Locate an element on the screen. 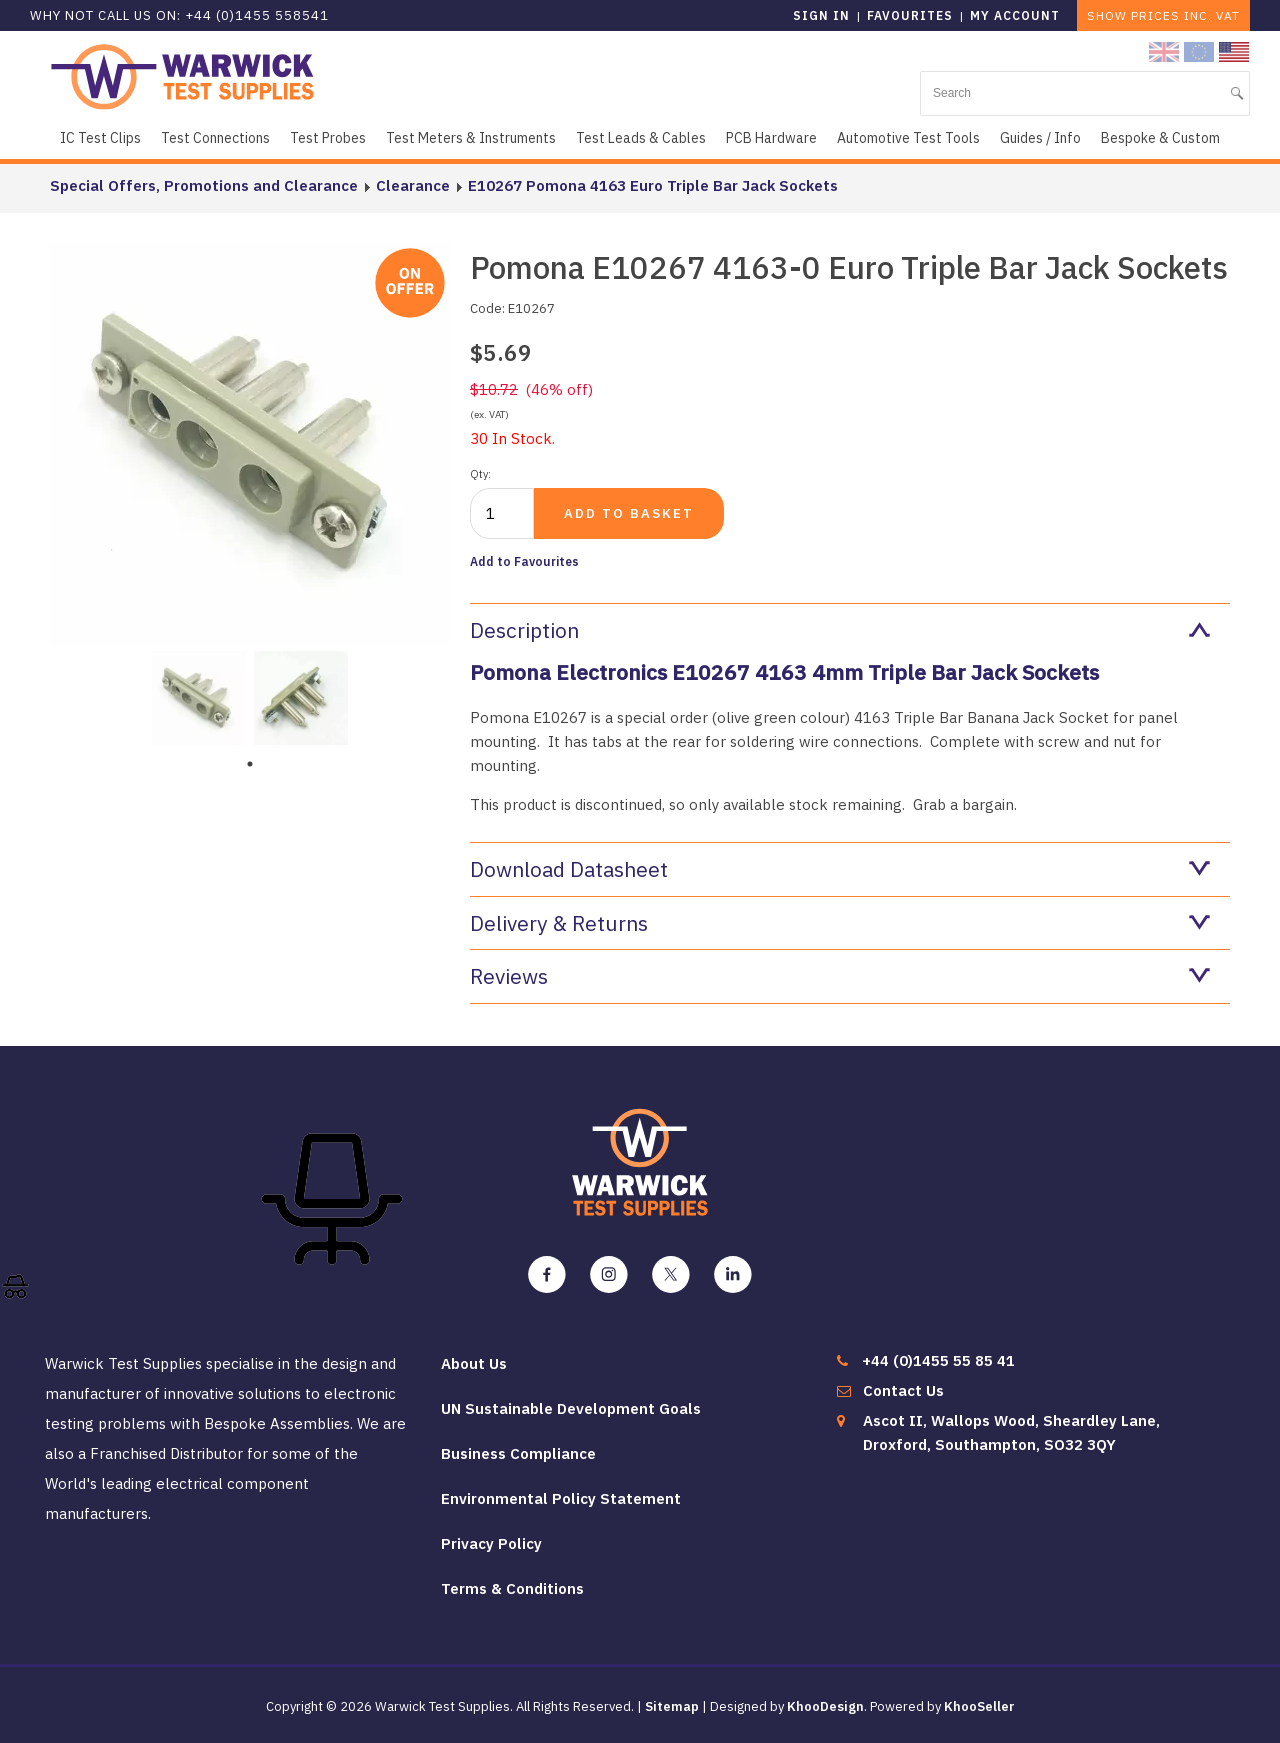 Image resolution: width=1280 pixels, height=1743 pixels. enable incognito or private browsing mode is located at coordinates (15, 1286).